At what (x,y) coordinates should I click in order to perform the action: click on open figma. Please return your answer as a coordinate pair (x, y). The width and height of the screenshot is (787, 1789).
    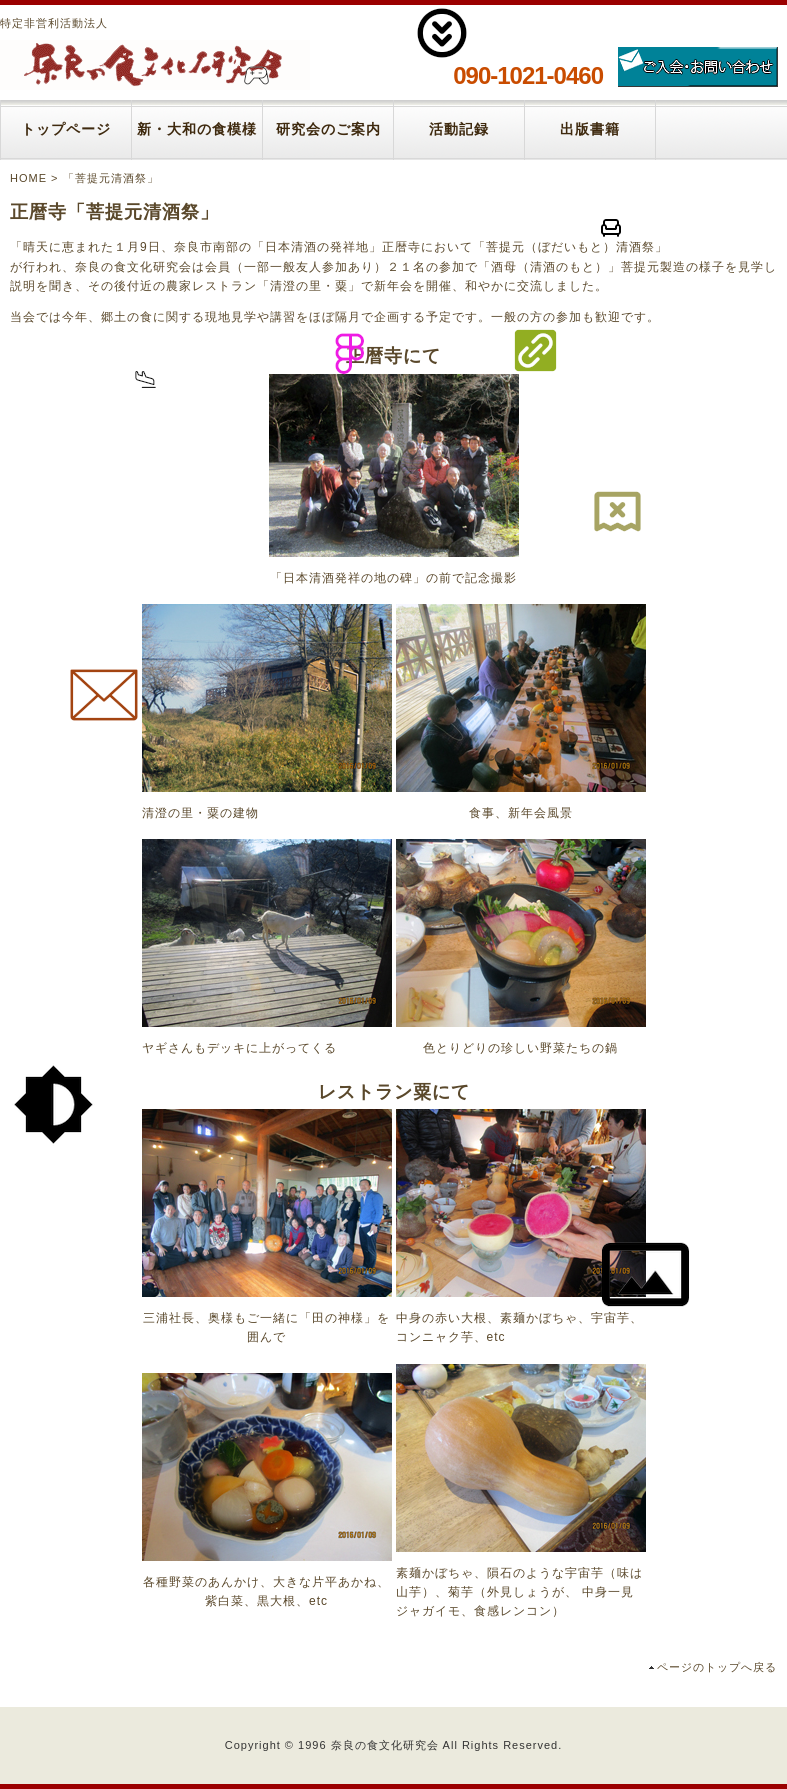
    Looking at the image, I should click on (349, 353).